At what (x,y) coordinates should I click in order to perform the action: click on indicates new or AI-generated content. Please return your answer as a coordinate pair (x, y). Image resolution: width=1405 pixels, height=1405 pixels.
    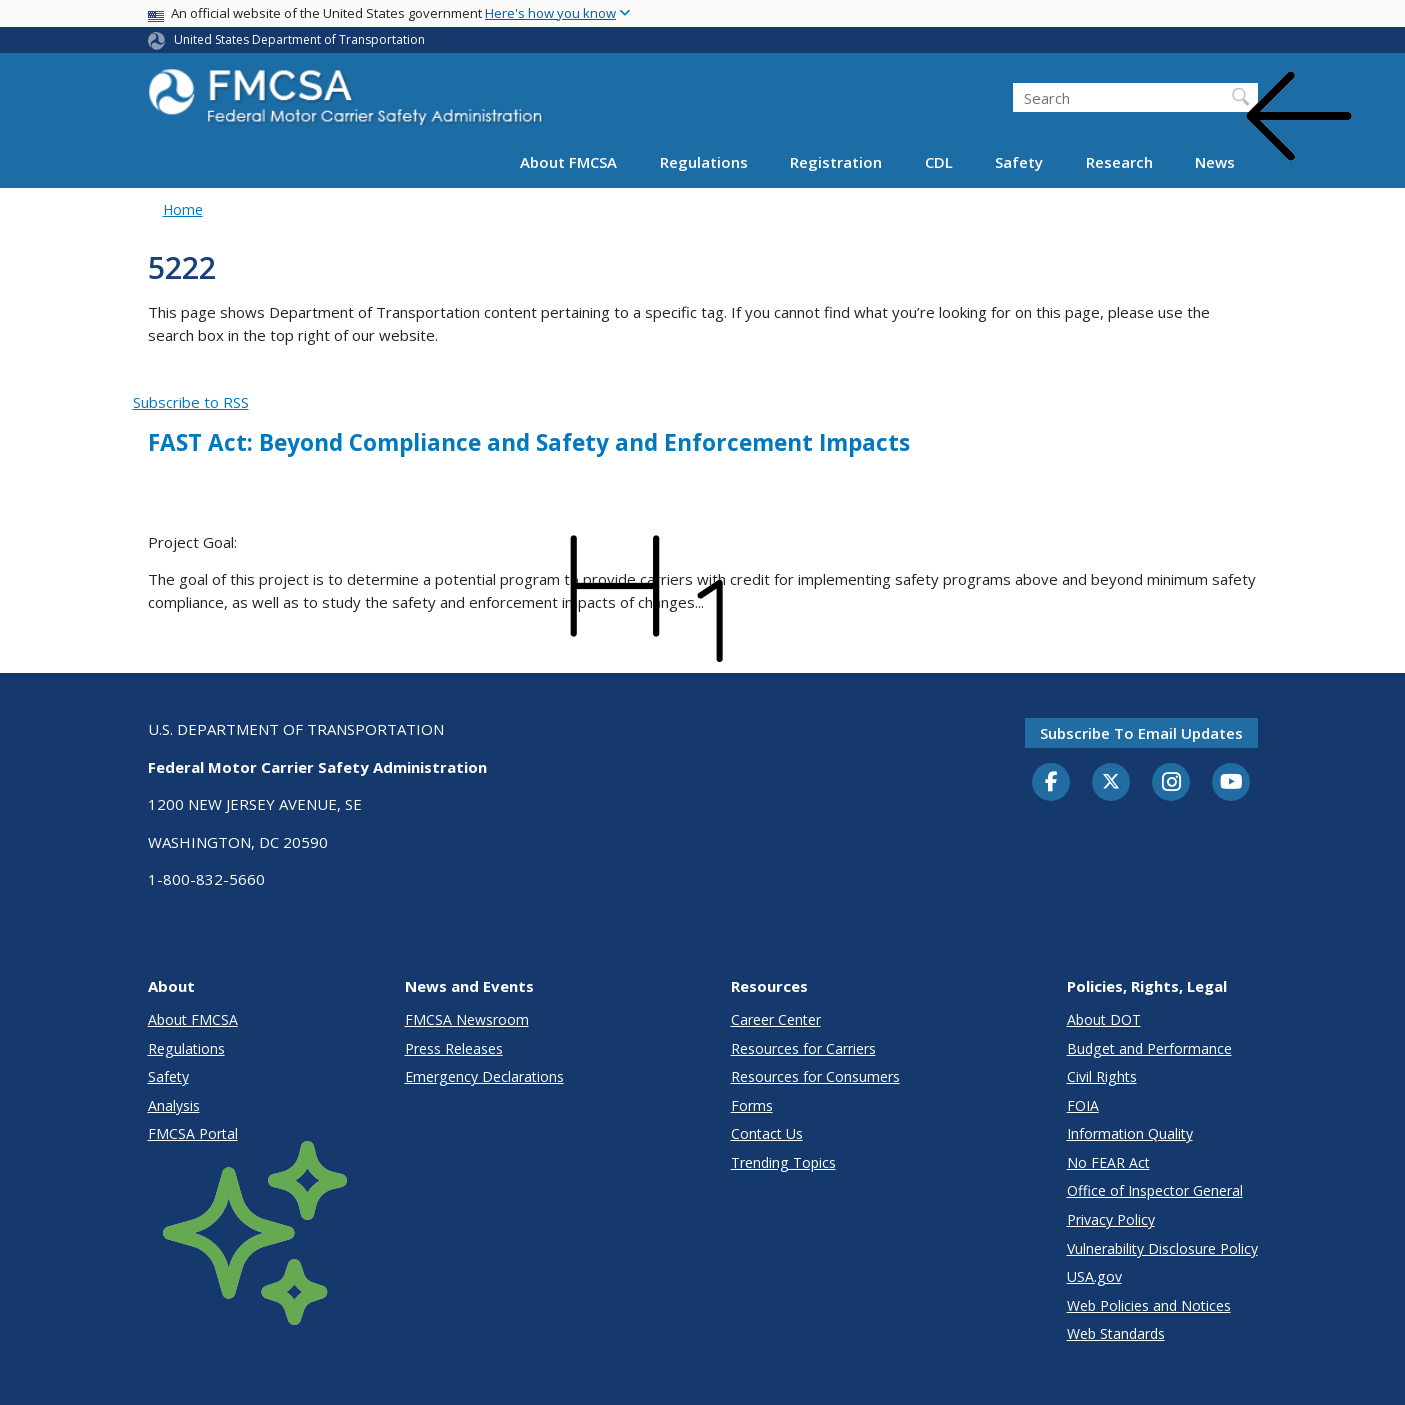
    Looking at the image, I should click on (255, 1233).